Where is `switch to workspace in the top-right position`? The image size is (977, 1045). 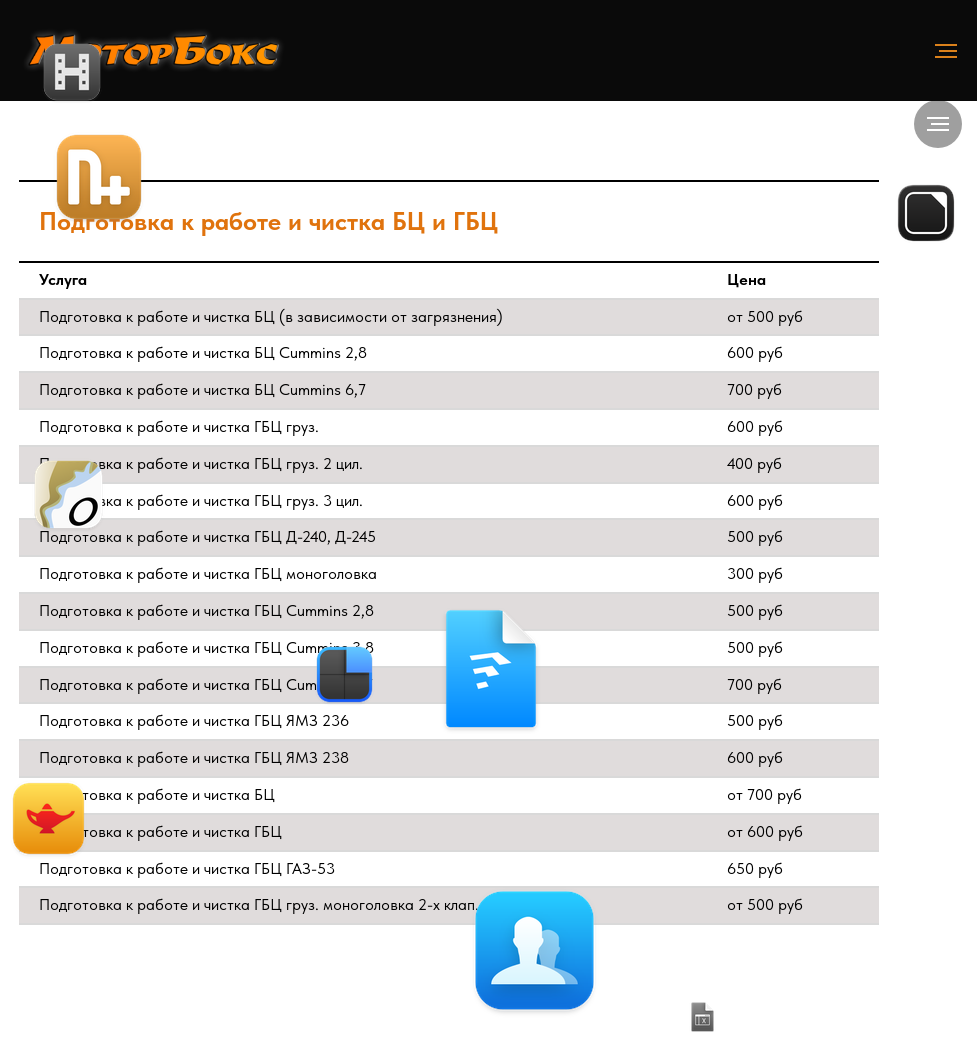
switch to workspace in the top-right position is located at coordinates (344, 674).